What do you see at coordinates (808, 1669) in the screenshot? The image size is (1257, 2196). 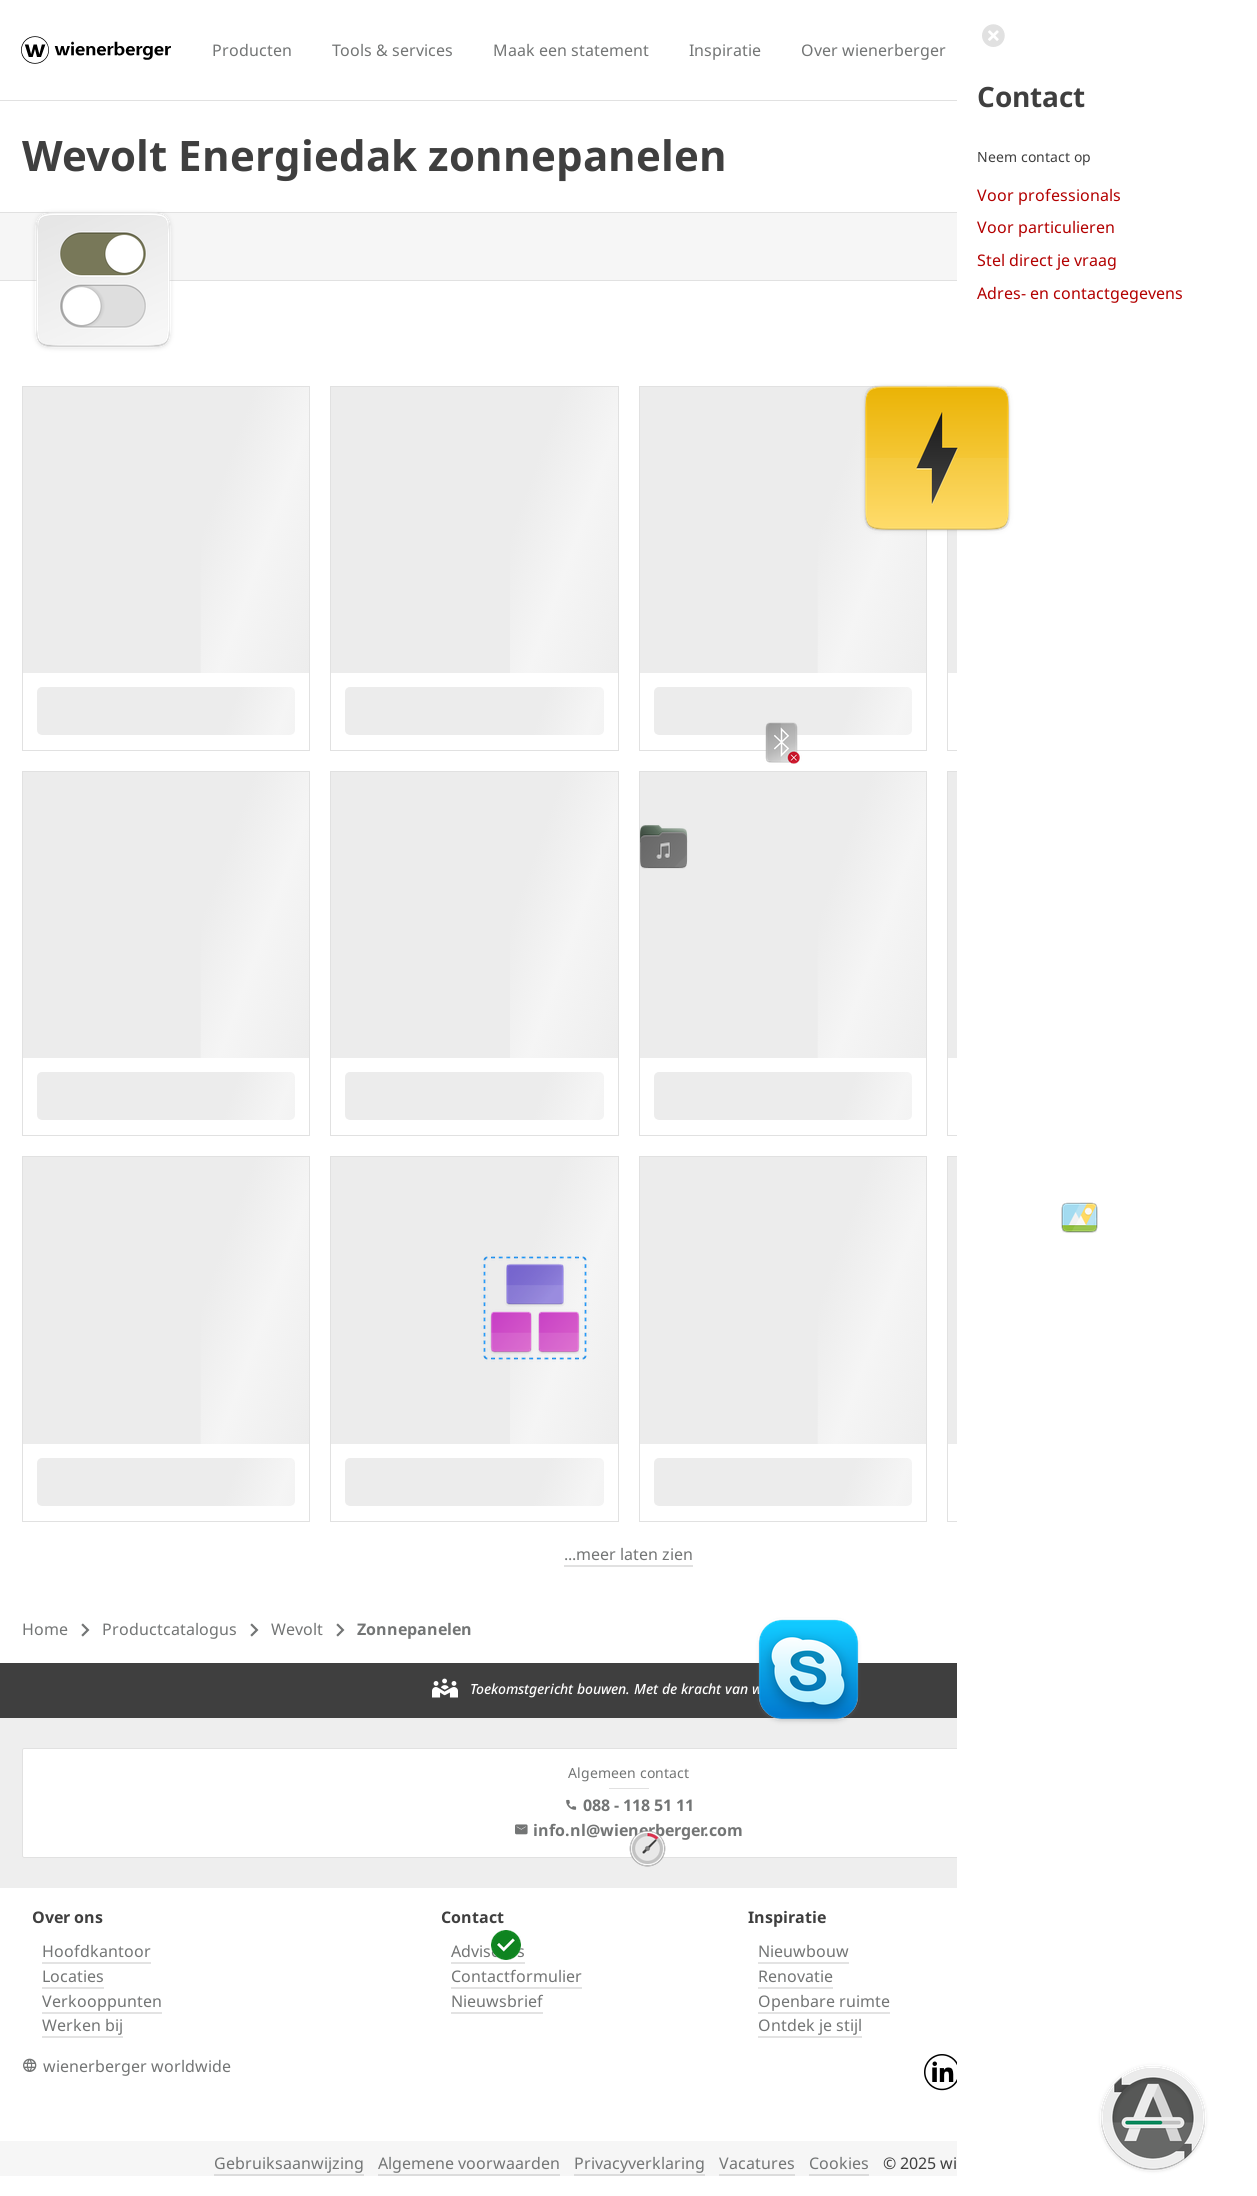 I see `open Skype app` at bounding box center [808, 1669].